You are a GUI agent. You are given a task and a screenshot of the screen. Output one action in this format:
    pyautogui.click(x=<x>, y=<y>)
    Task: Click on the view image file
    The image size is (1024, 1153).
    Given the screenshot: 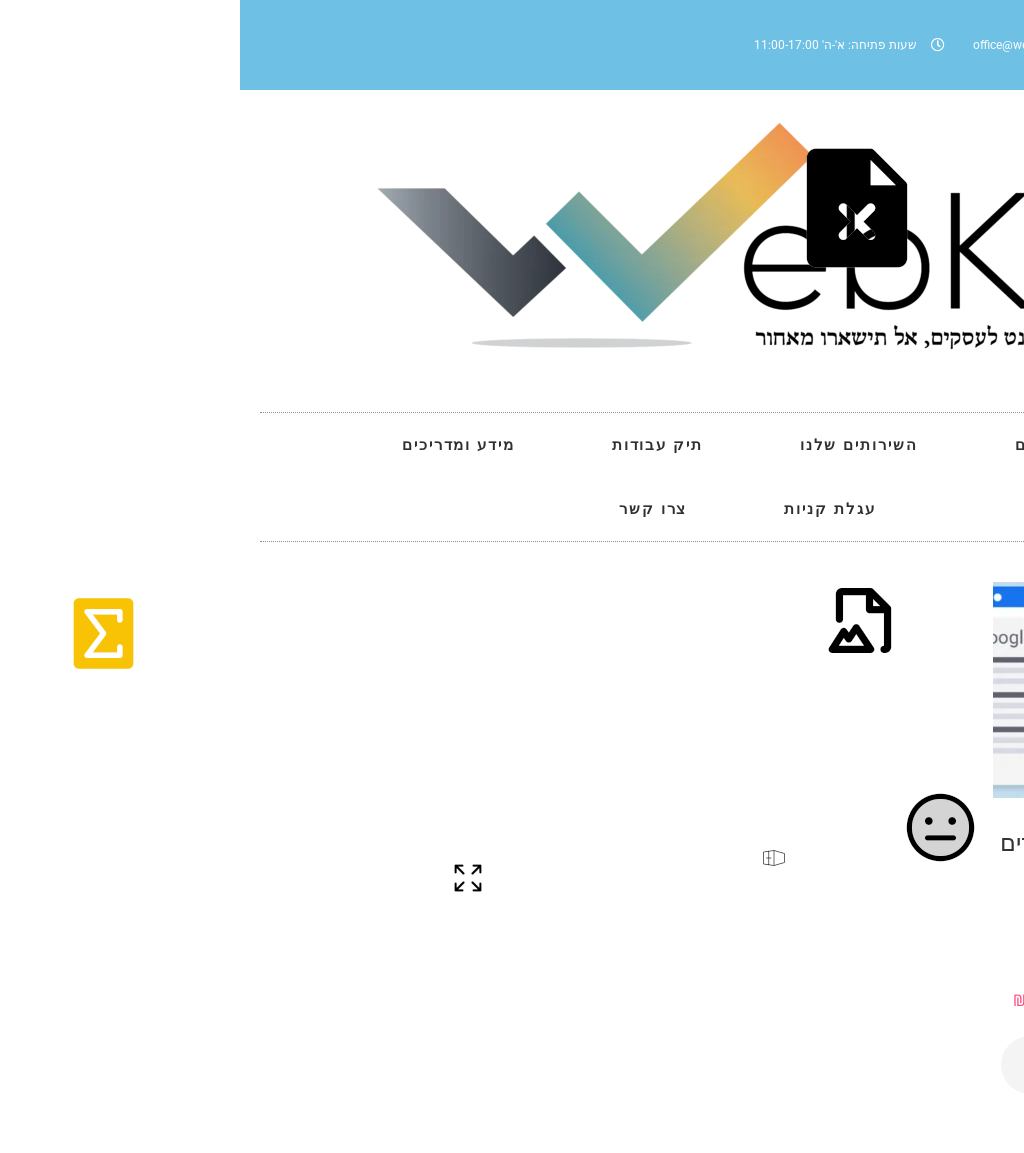 What is the action you would take?
    pyautogui.click(x=863, y=620)
    